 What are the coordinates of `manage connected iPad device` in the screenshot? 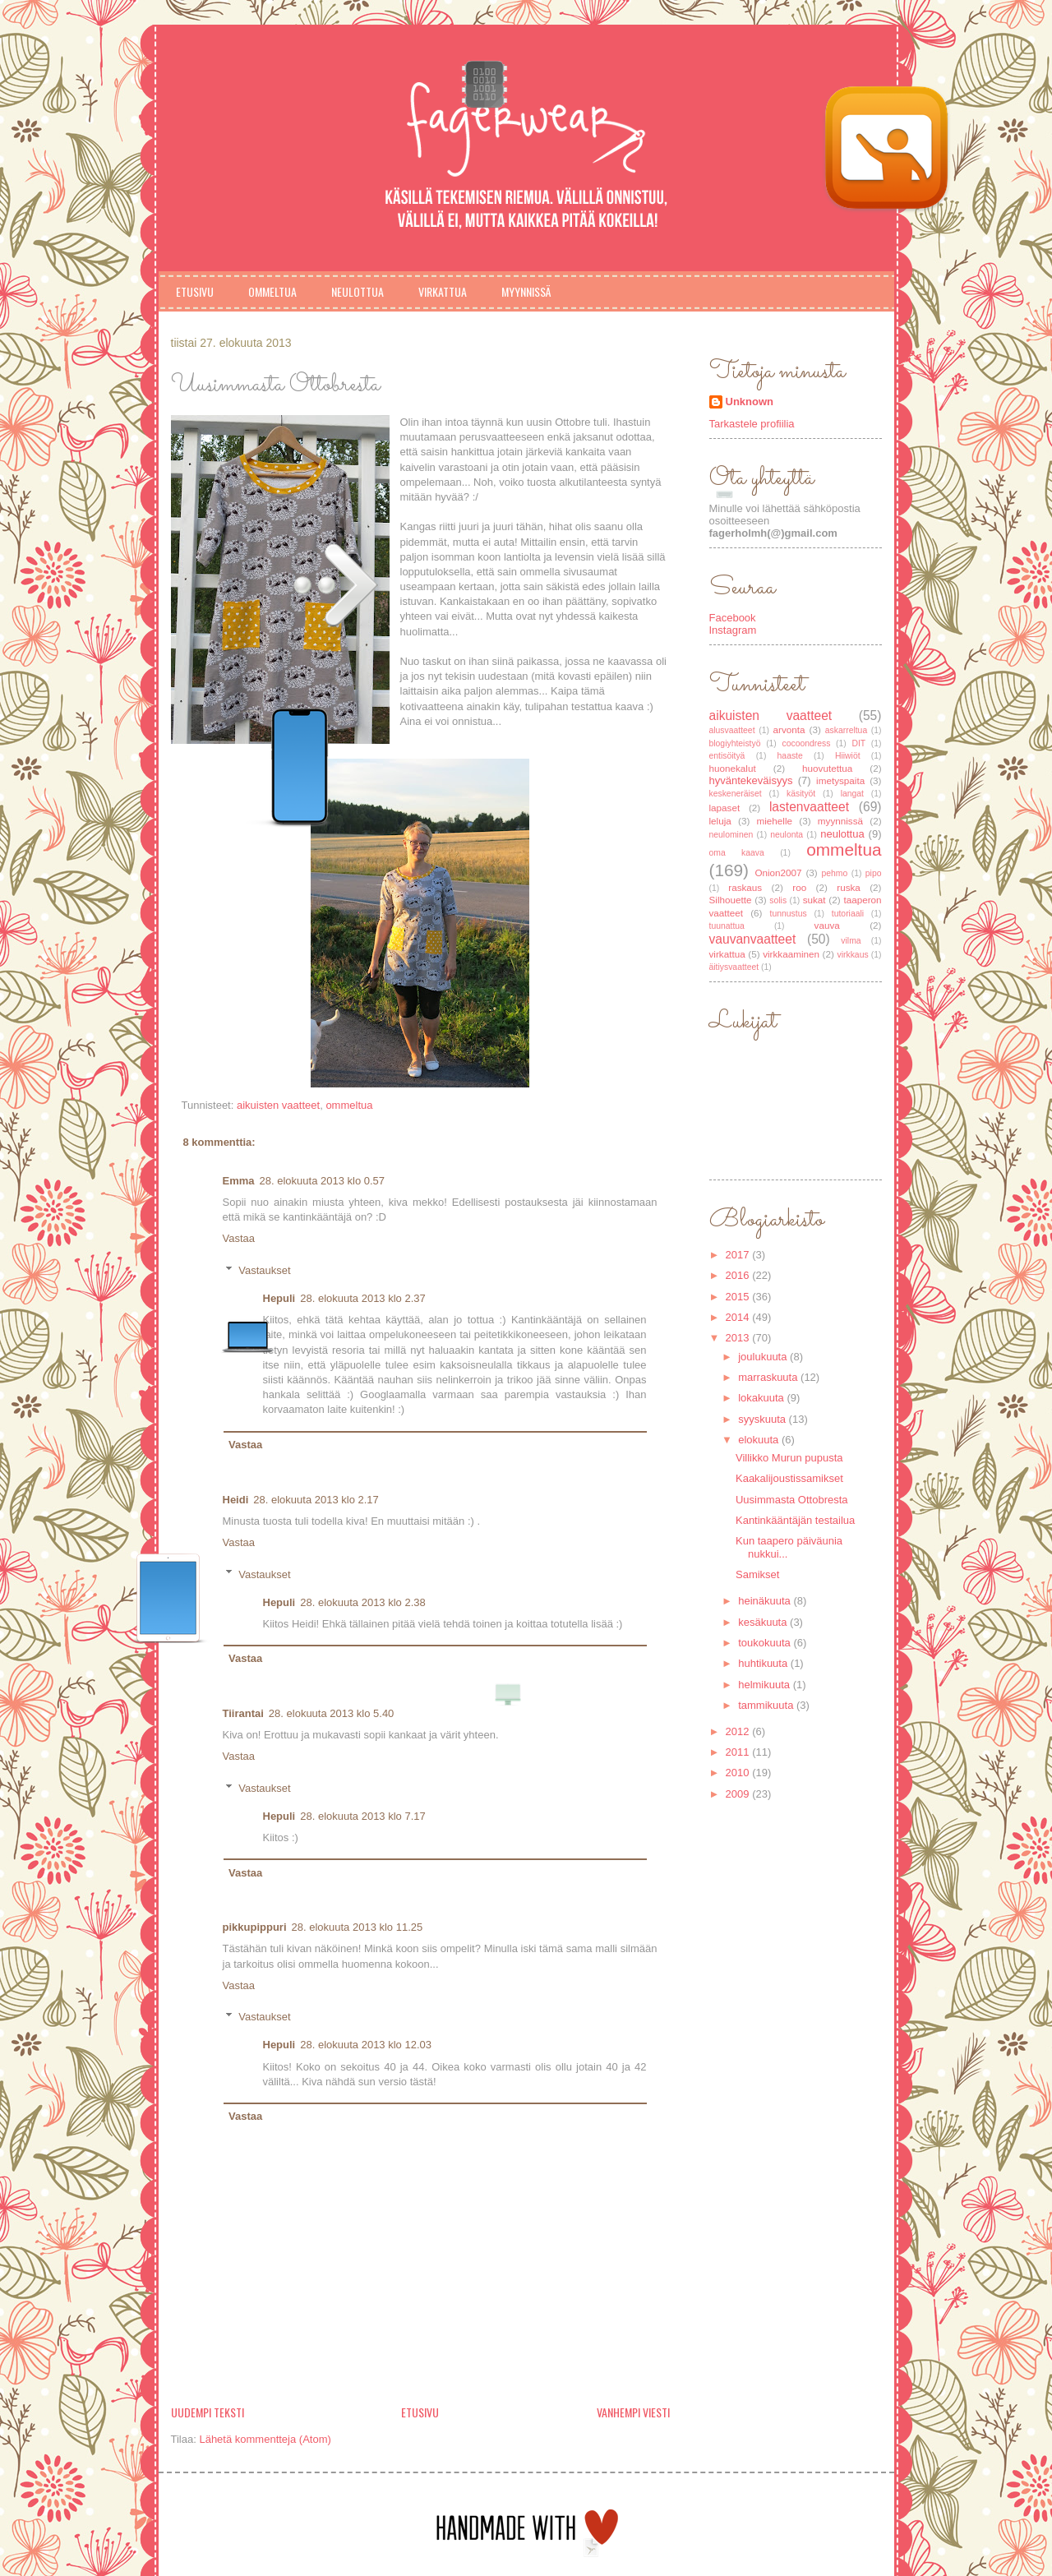 It's located at (168, 1597).